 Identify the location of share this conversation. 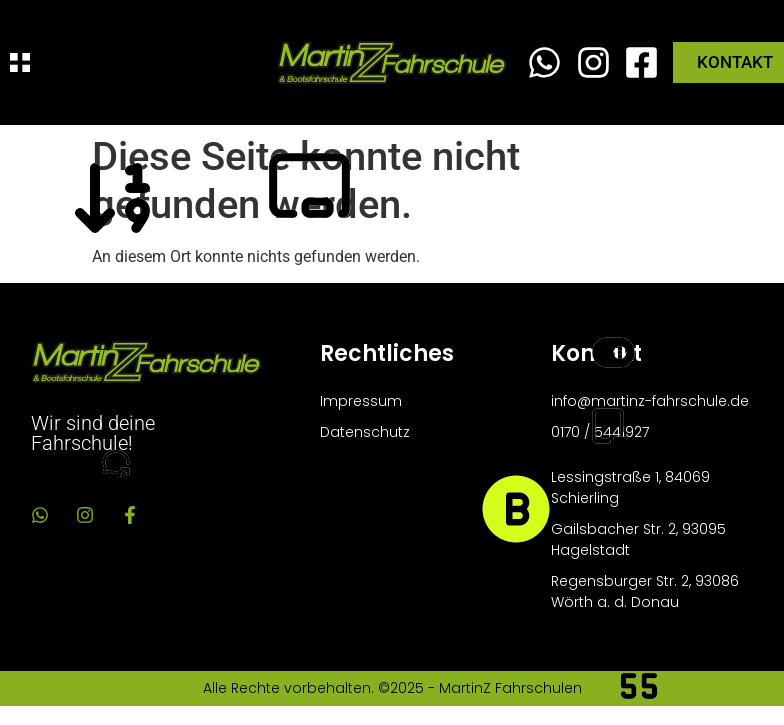
(116, 462).